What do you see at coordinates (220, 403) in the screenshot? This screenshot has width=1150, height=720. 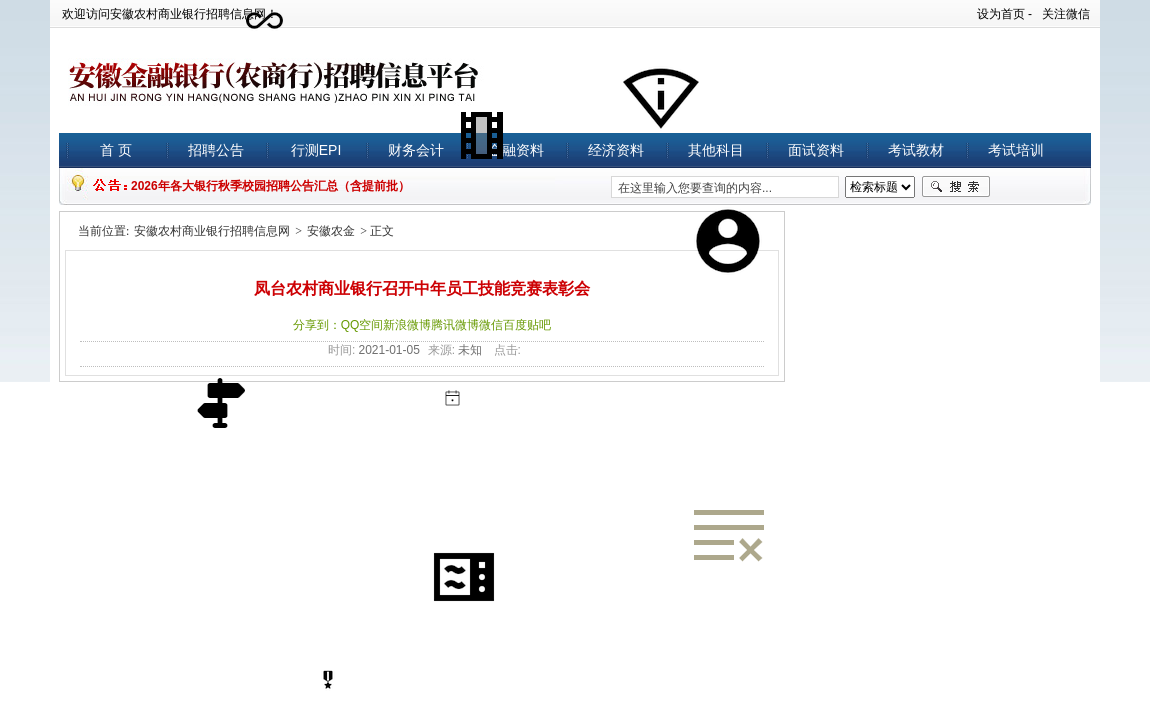 I see `get directions to a destination` at bounding box center [220, 403].